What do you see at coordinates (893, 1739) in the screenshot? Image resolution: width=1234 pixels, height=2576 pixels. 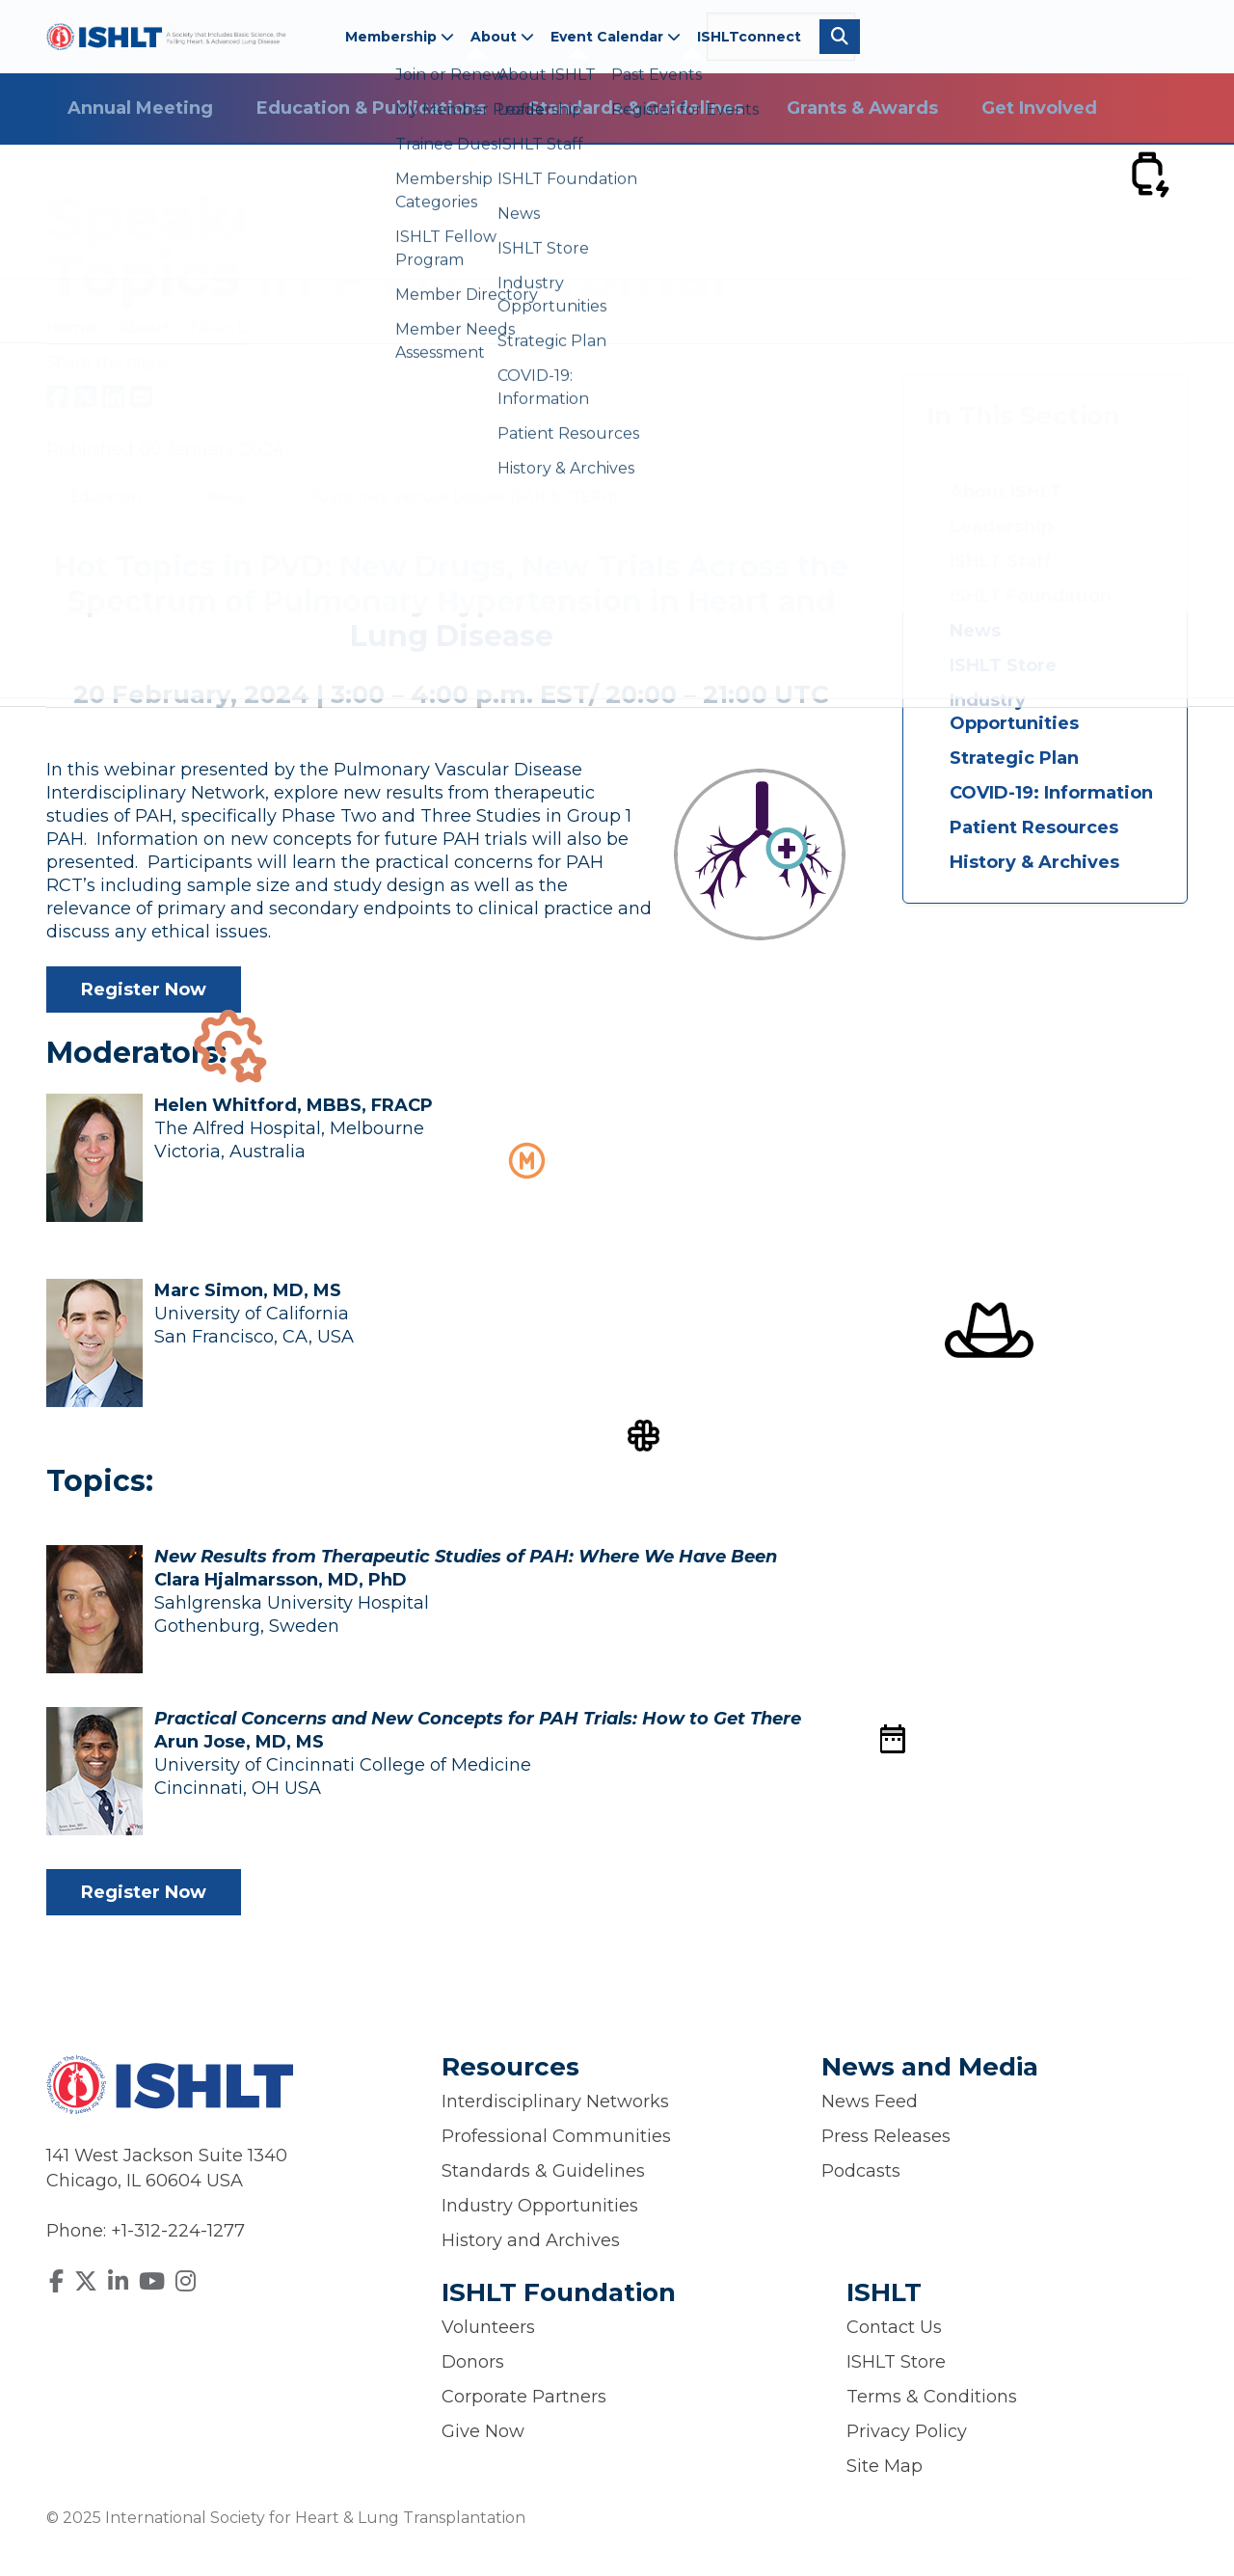 I see `select a date range` at bounding box center [893, 1739].